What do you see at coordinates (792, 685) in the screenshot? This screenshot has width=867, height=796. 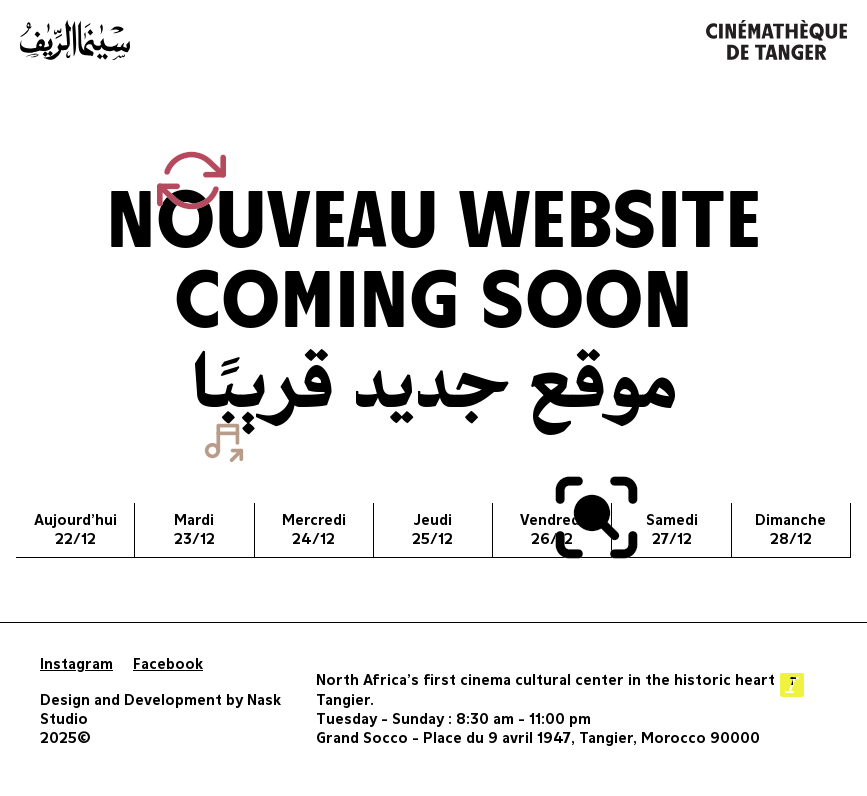 I see `apply italic formatting to selected text` at bounding box center [792, 685].